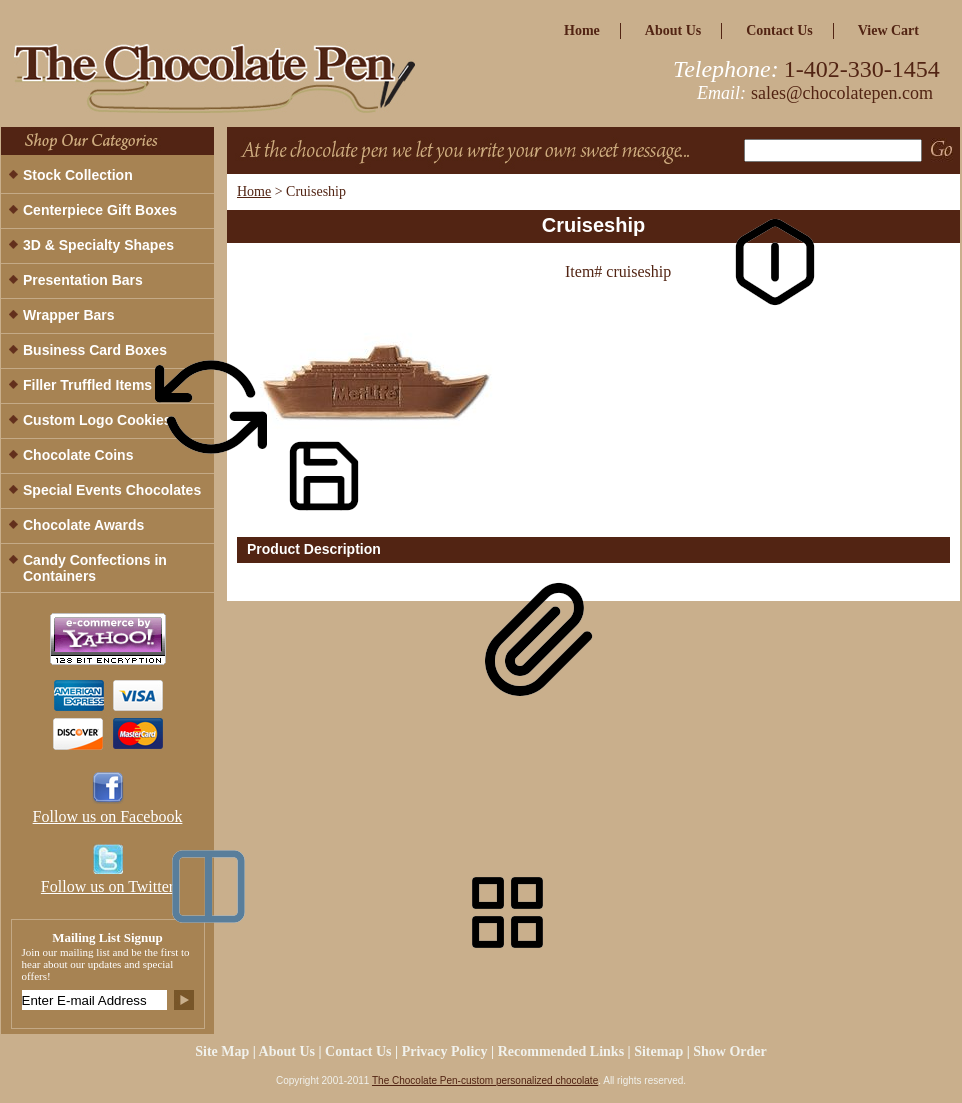 The width and height of the screenshot is (962, 1103). Describe the element at coordinates (324, 476) in the screenshot. I see `save current file or document` at that location.